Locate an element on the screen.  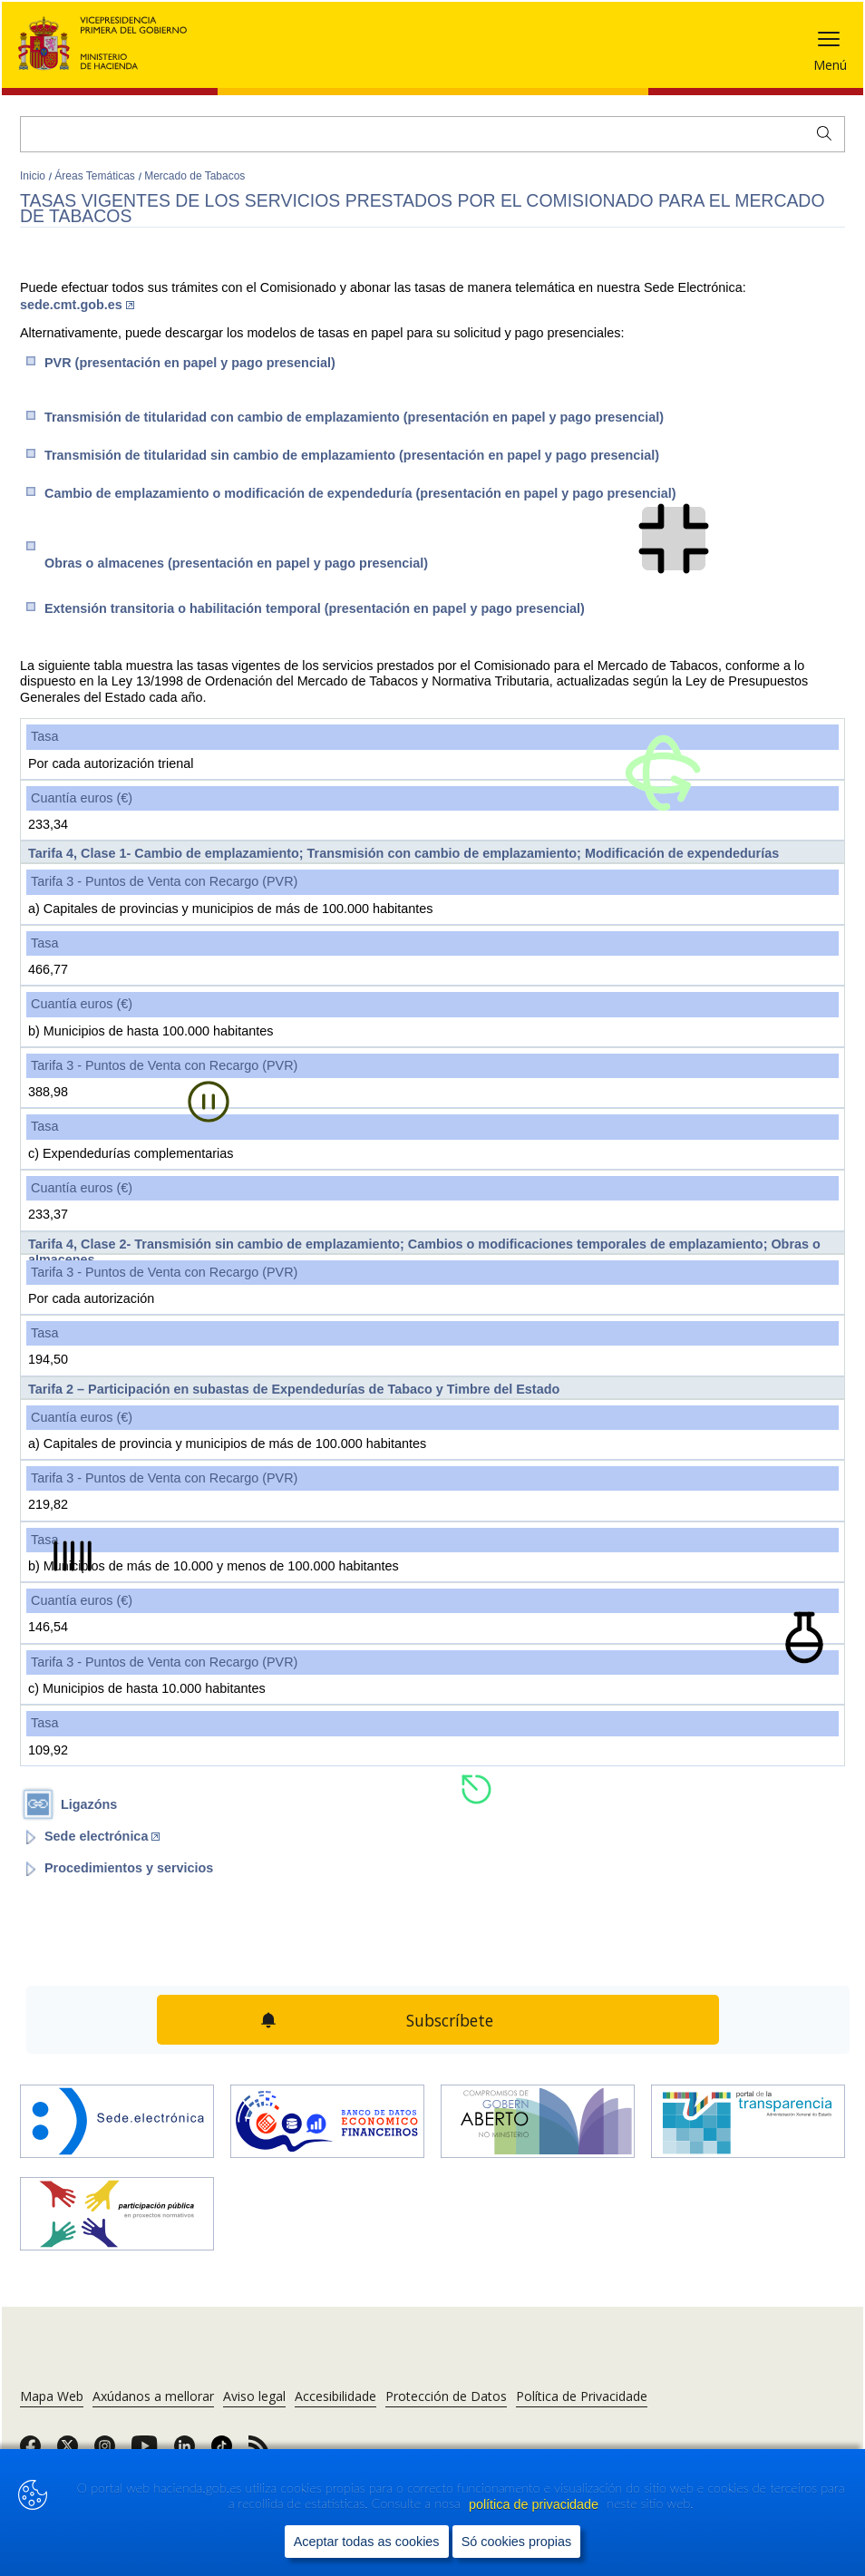
rotate object in 3D space is located at coordinates (663, 773).